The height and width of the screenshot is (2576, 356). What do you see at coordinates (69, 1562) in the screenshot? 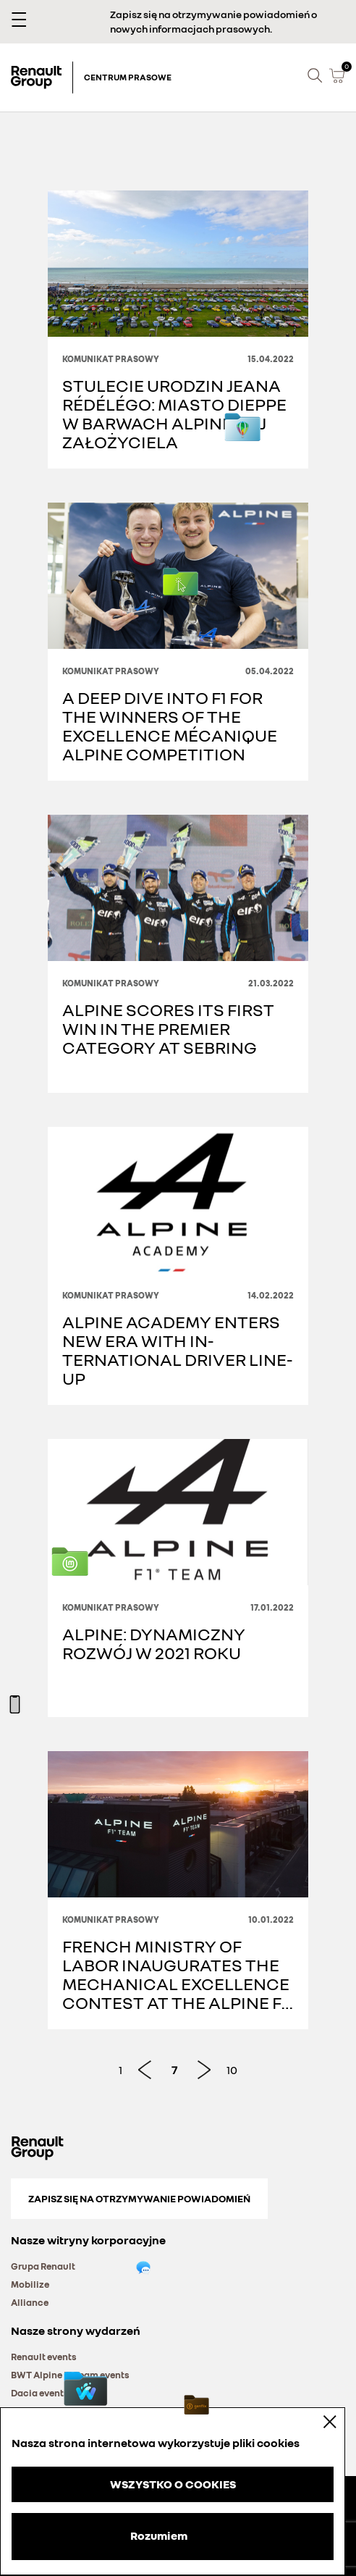
I see `open linux mint system folder` at bounding box center [69, 1562].